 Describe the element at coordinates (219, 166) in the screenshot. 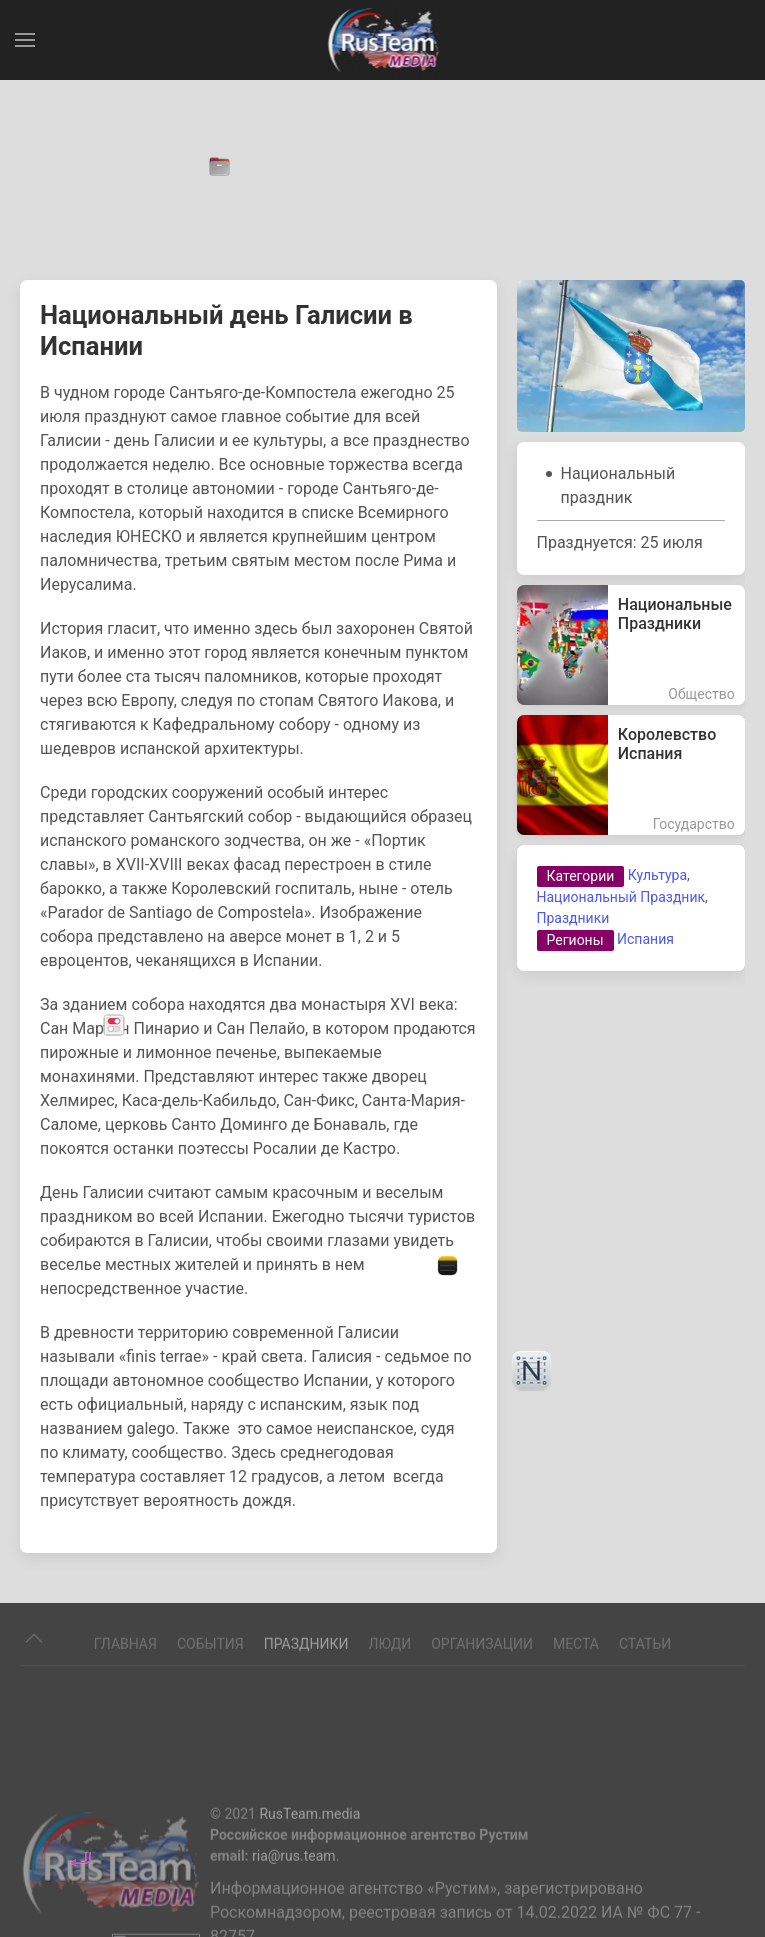

I see `open the file manager application` at that location.